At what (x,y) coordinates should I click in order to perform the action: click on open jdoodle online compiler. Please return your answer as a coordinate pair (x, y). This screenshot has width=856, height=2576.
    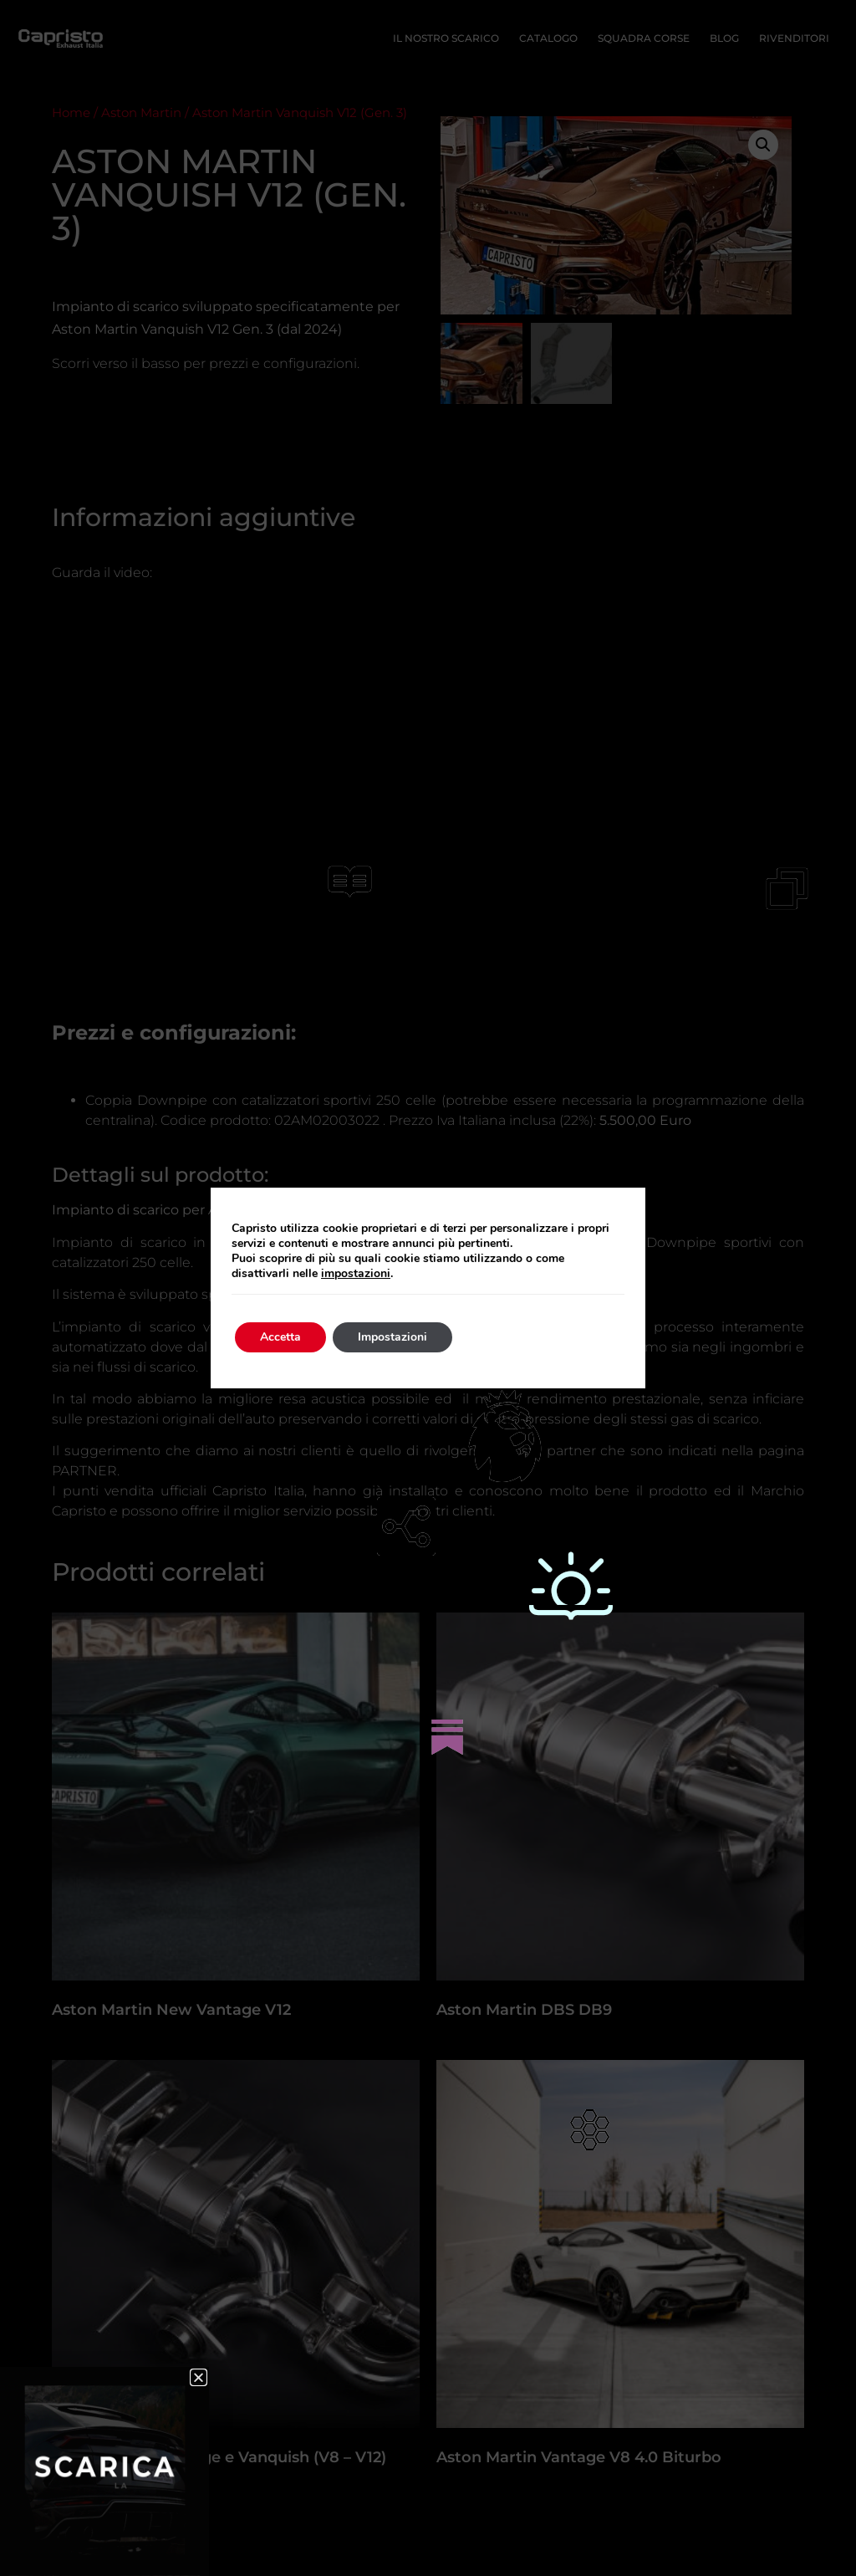
    Looking at the image, I should click on (571, 1586).